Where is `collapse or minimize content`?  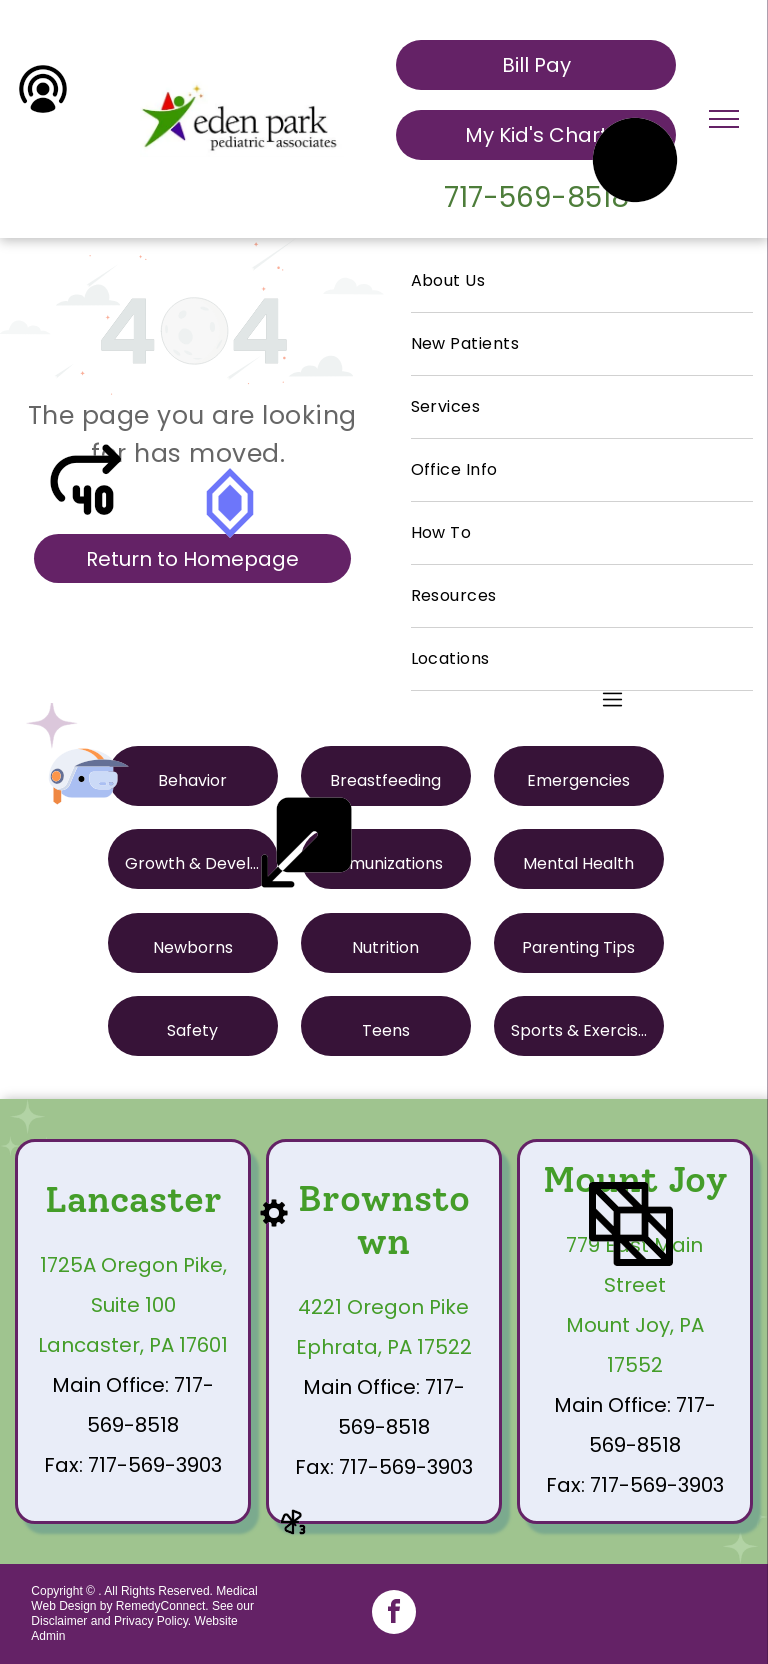
collapse or minimize content is located at coordinates (306, 842).